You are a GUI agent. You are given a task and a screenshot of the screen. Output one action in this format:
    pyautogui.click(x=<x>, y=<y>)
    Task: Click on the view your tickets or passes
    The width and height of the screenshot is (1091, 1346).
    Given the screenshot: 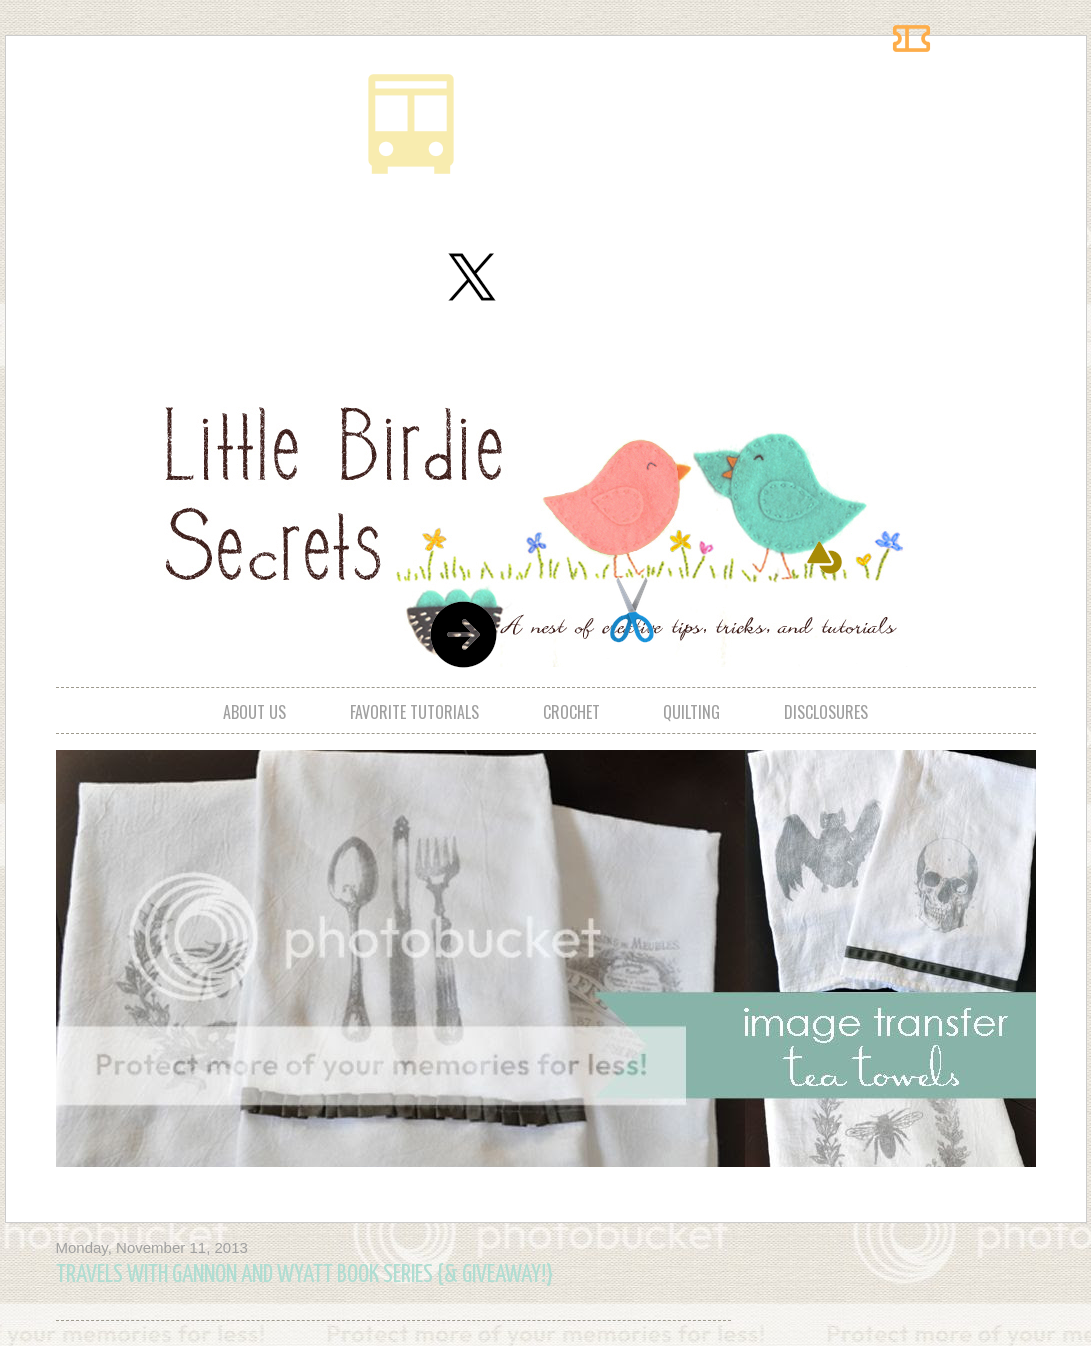 What is the action you would take?
    pyautogui.click(x=911, y=38)
    